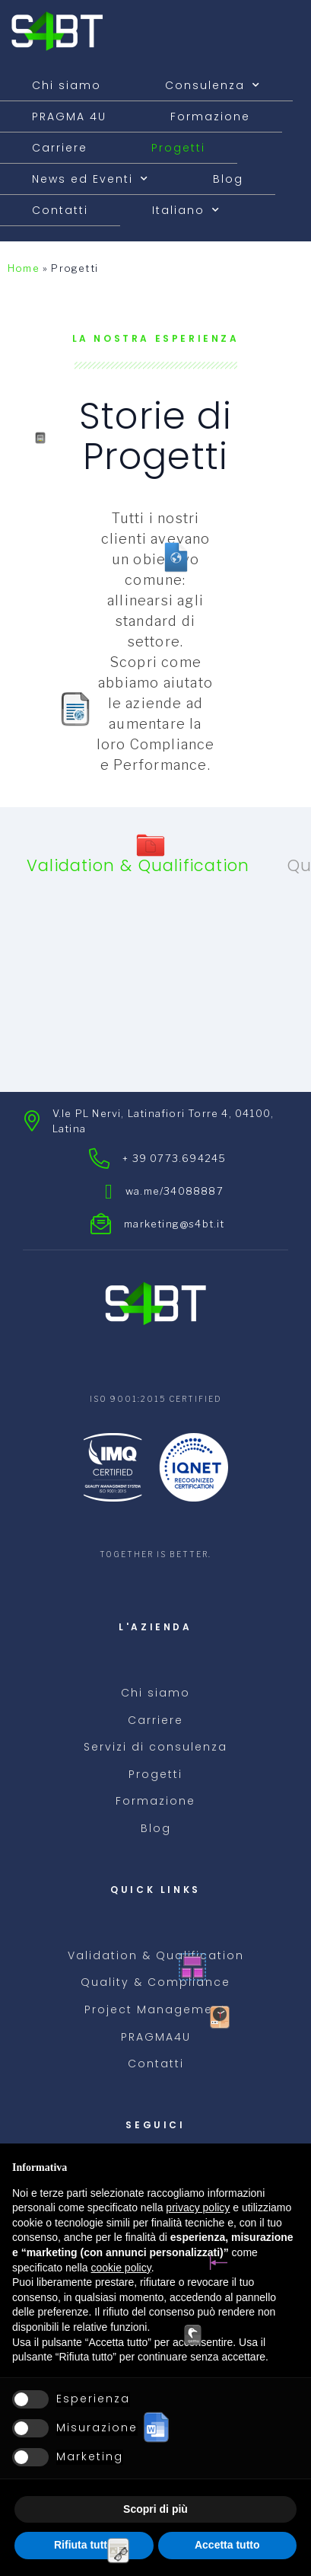 This screenshot has height=2576, width=311. Describe the element at coordinates (40, 438) in the screenshot. I see `sega genesis ROM file` at that location.